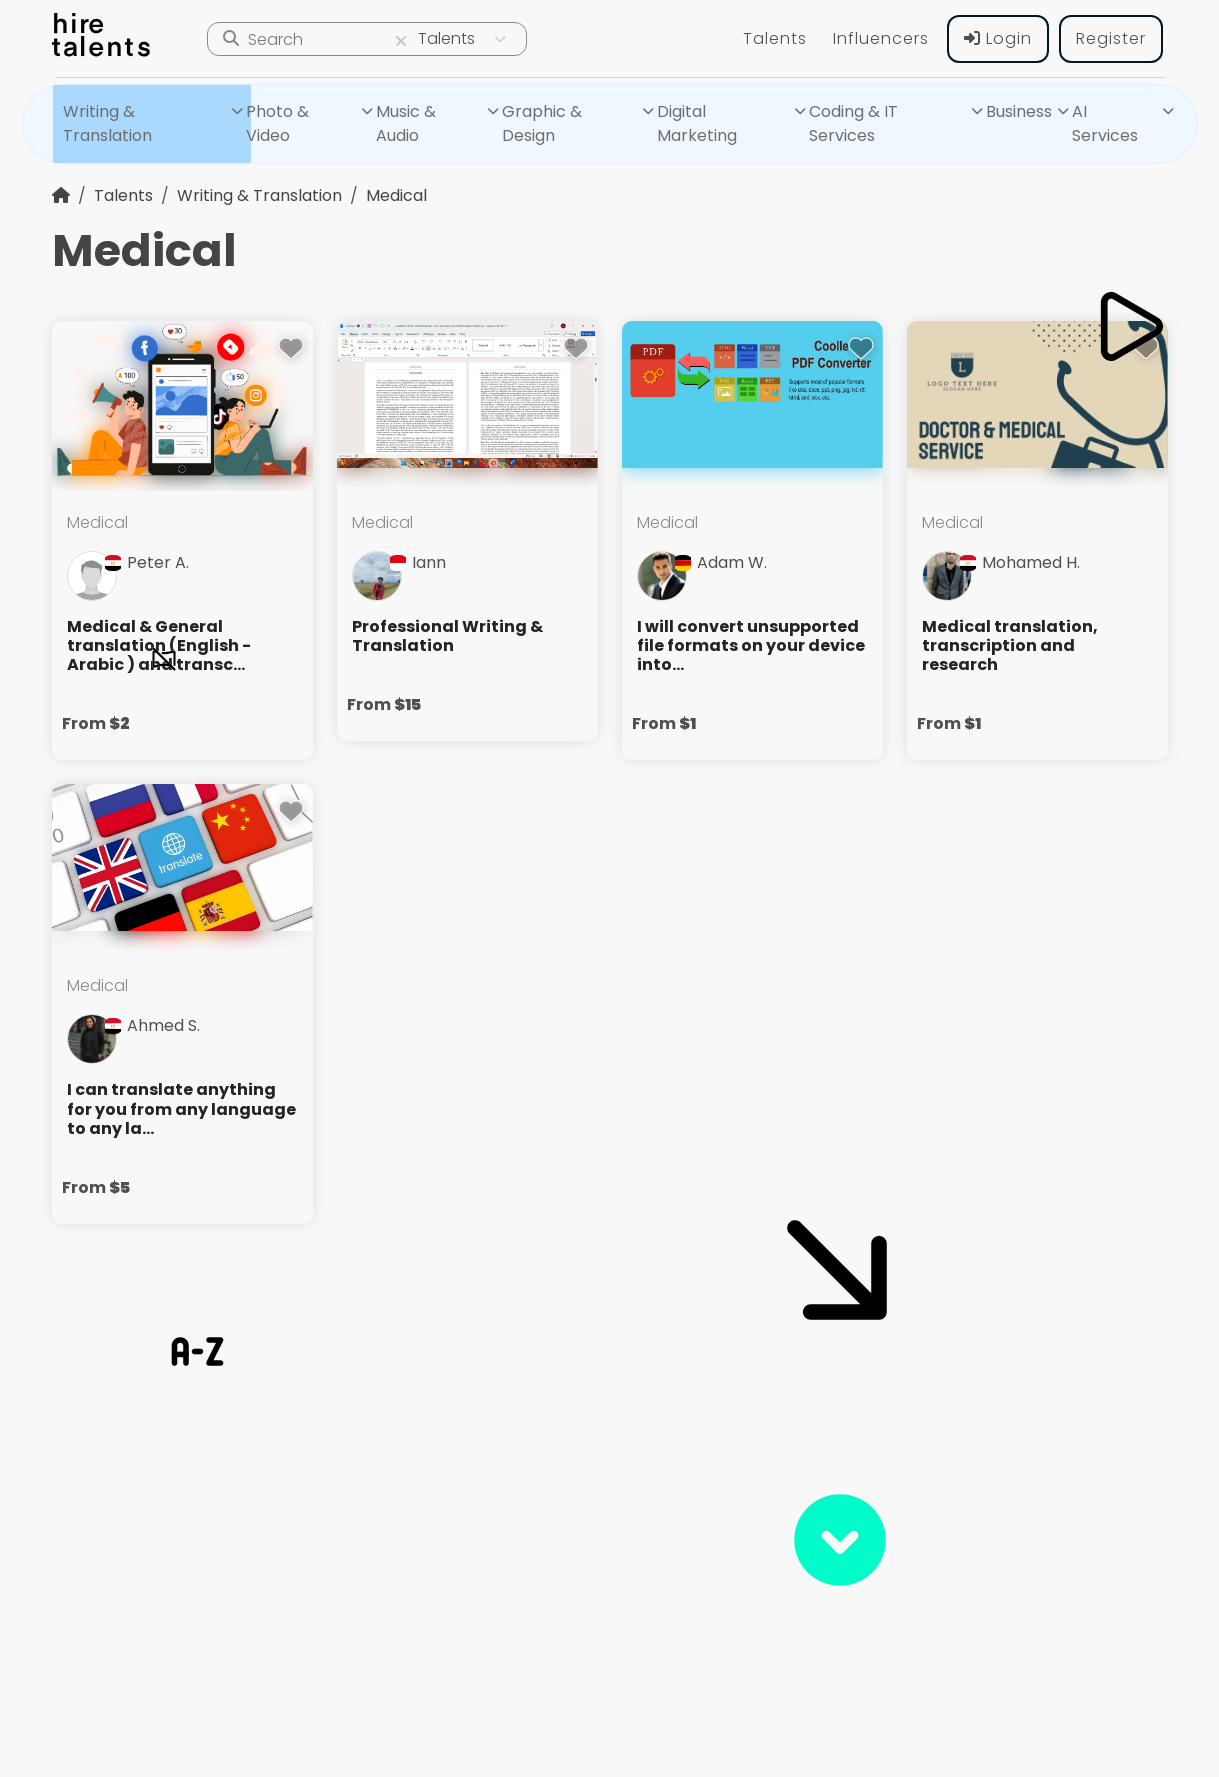  I want to click on disable horizontal panorama mode, so click(164, 659).